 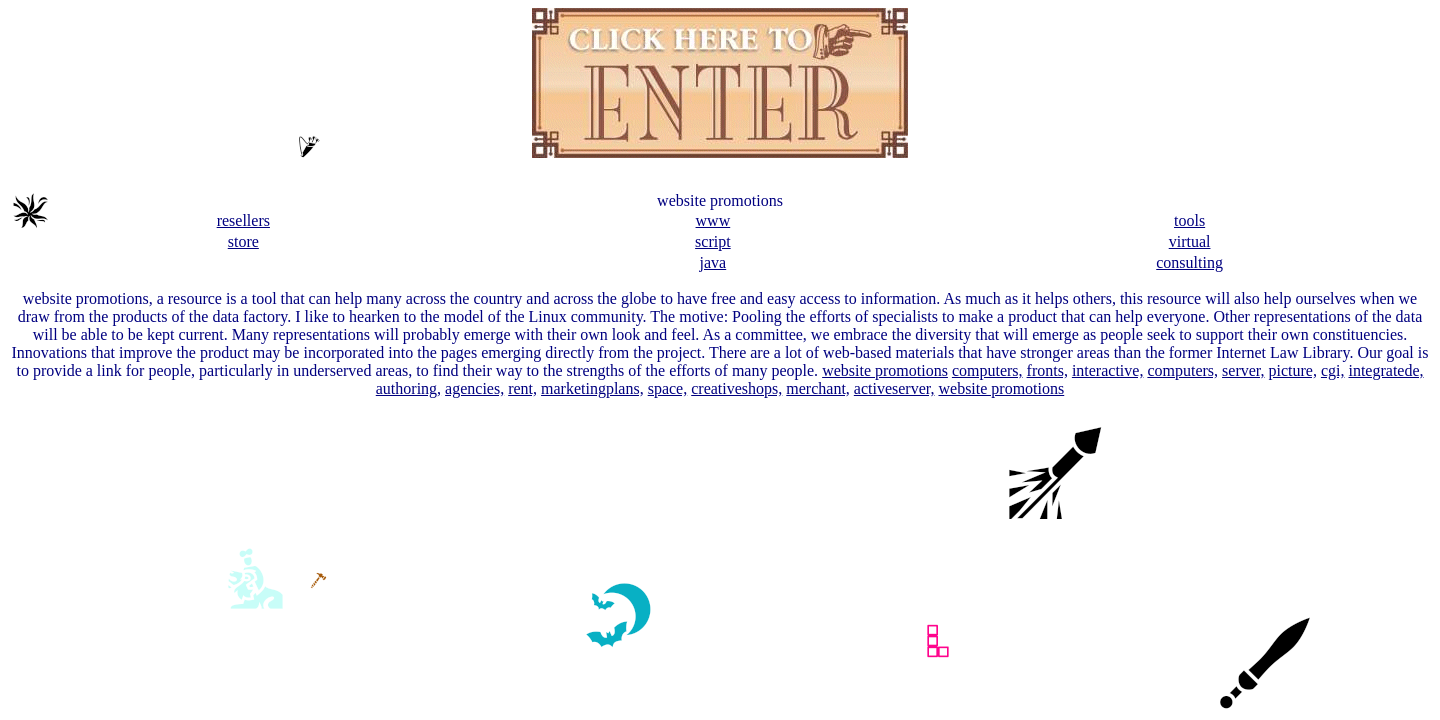 I want to click on strength tarot card icon, so click(x=252, y=578).